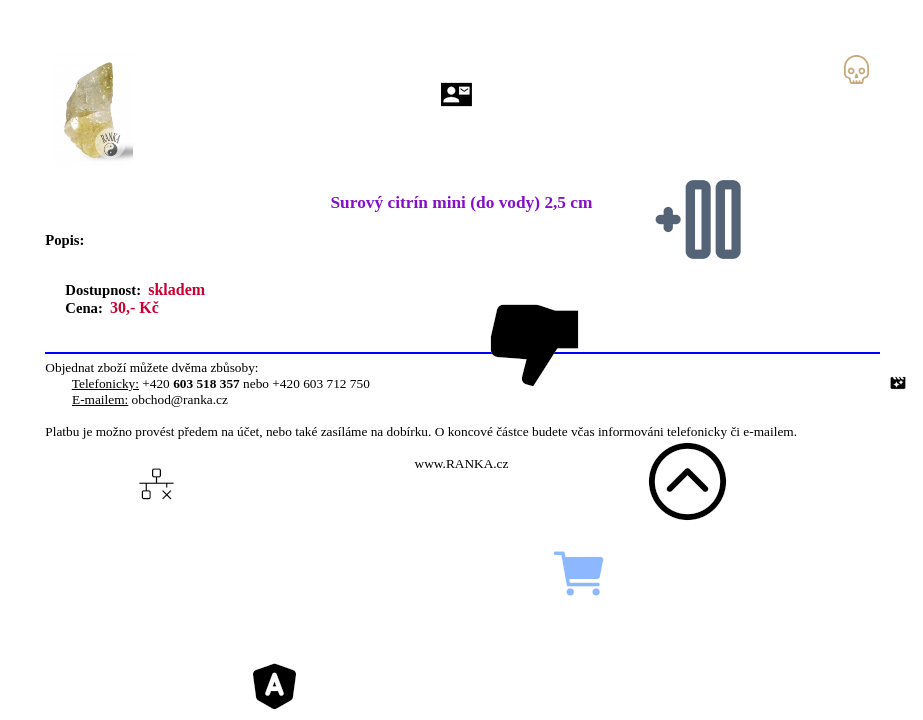 This screenshot has height=720, width=923. Describe the element at coordinates (687, 481) in the screenshot. I see `scroll to top of page` at that location.